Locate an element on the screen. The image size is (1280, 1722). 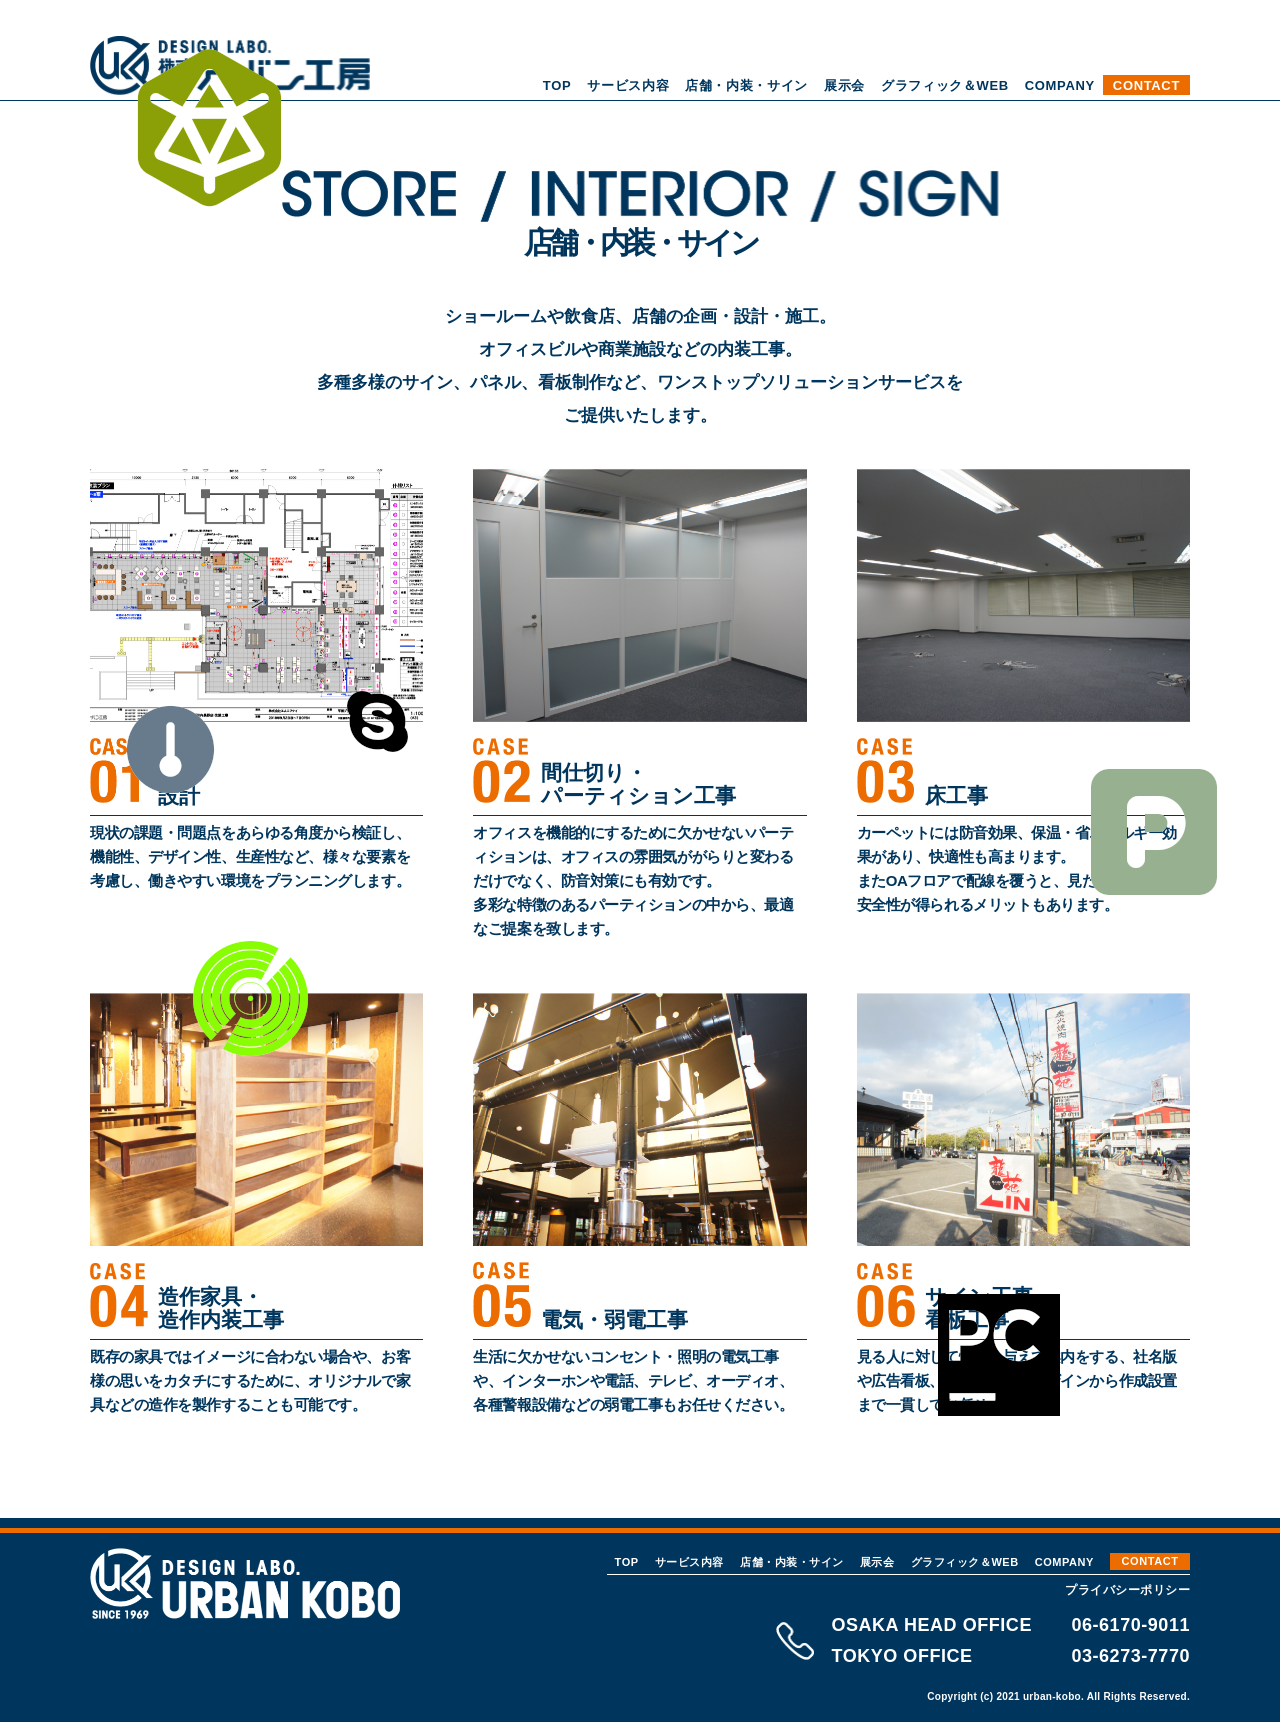
open Skype app is located at coordinates (377, 721).